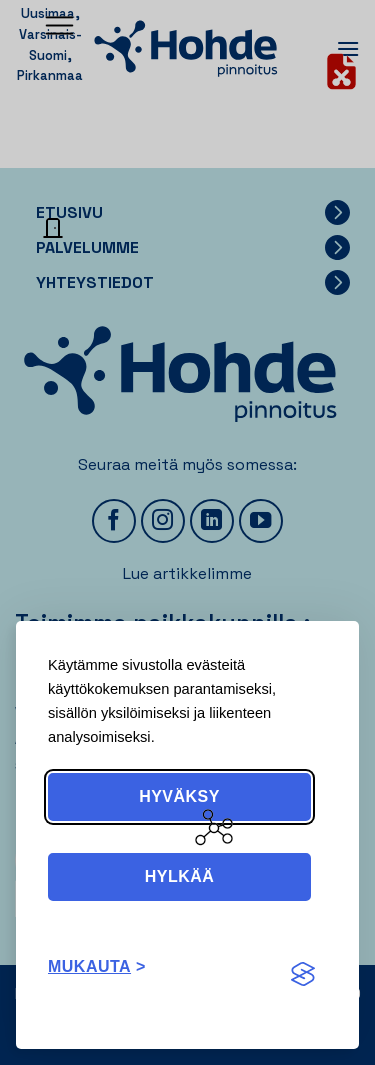  I want to click on exit or log out of the application, so click(53, 228).